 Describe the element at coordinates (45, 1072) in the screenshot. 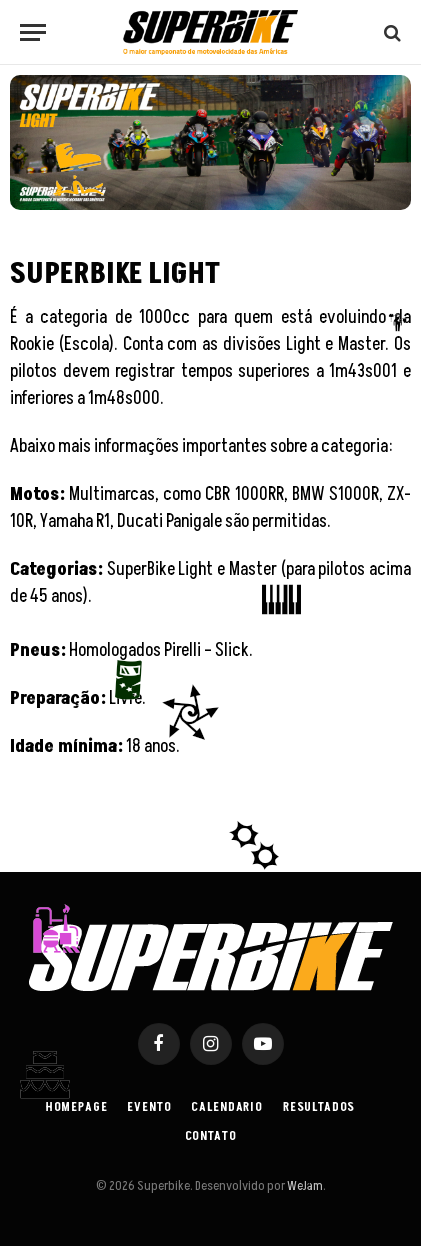

I see `view cake or bakery options` at that location.